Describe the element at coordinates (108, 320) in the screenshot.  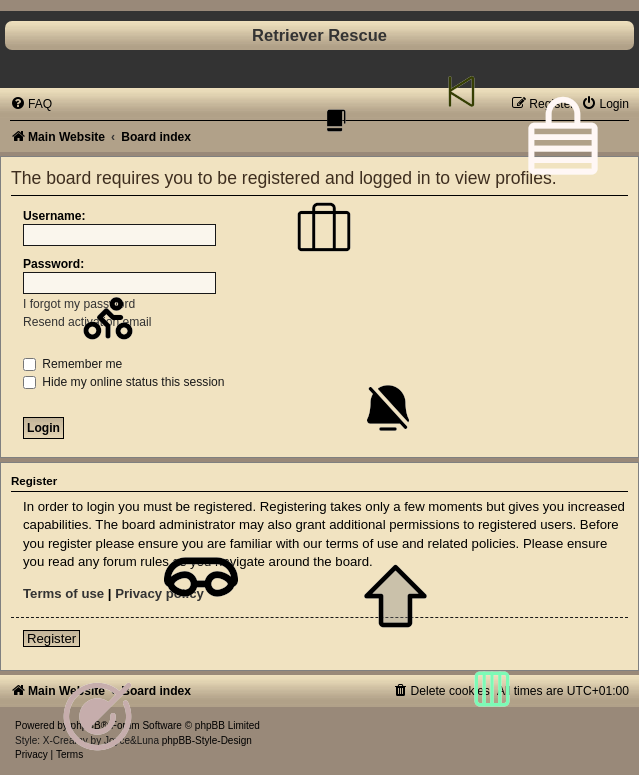
I see `access cycling or bike-related features` at that location.